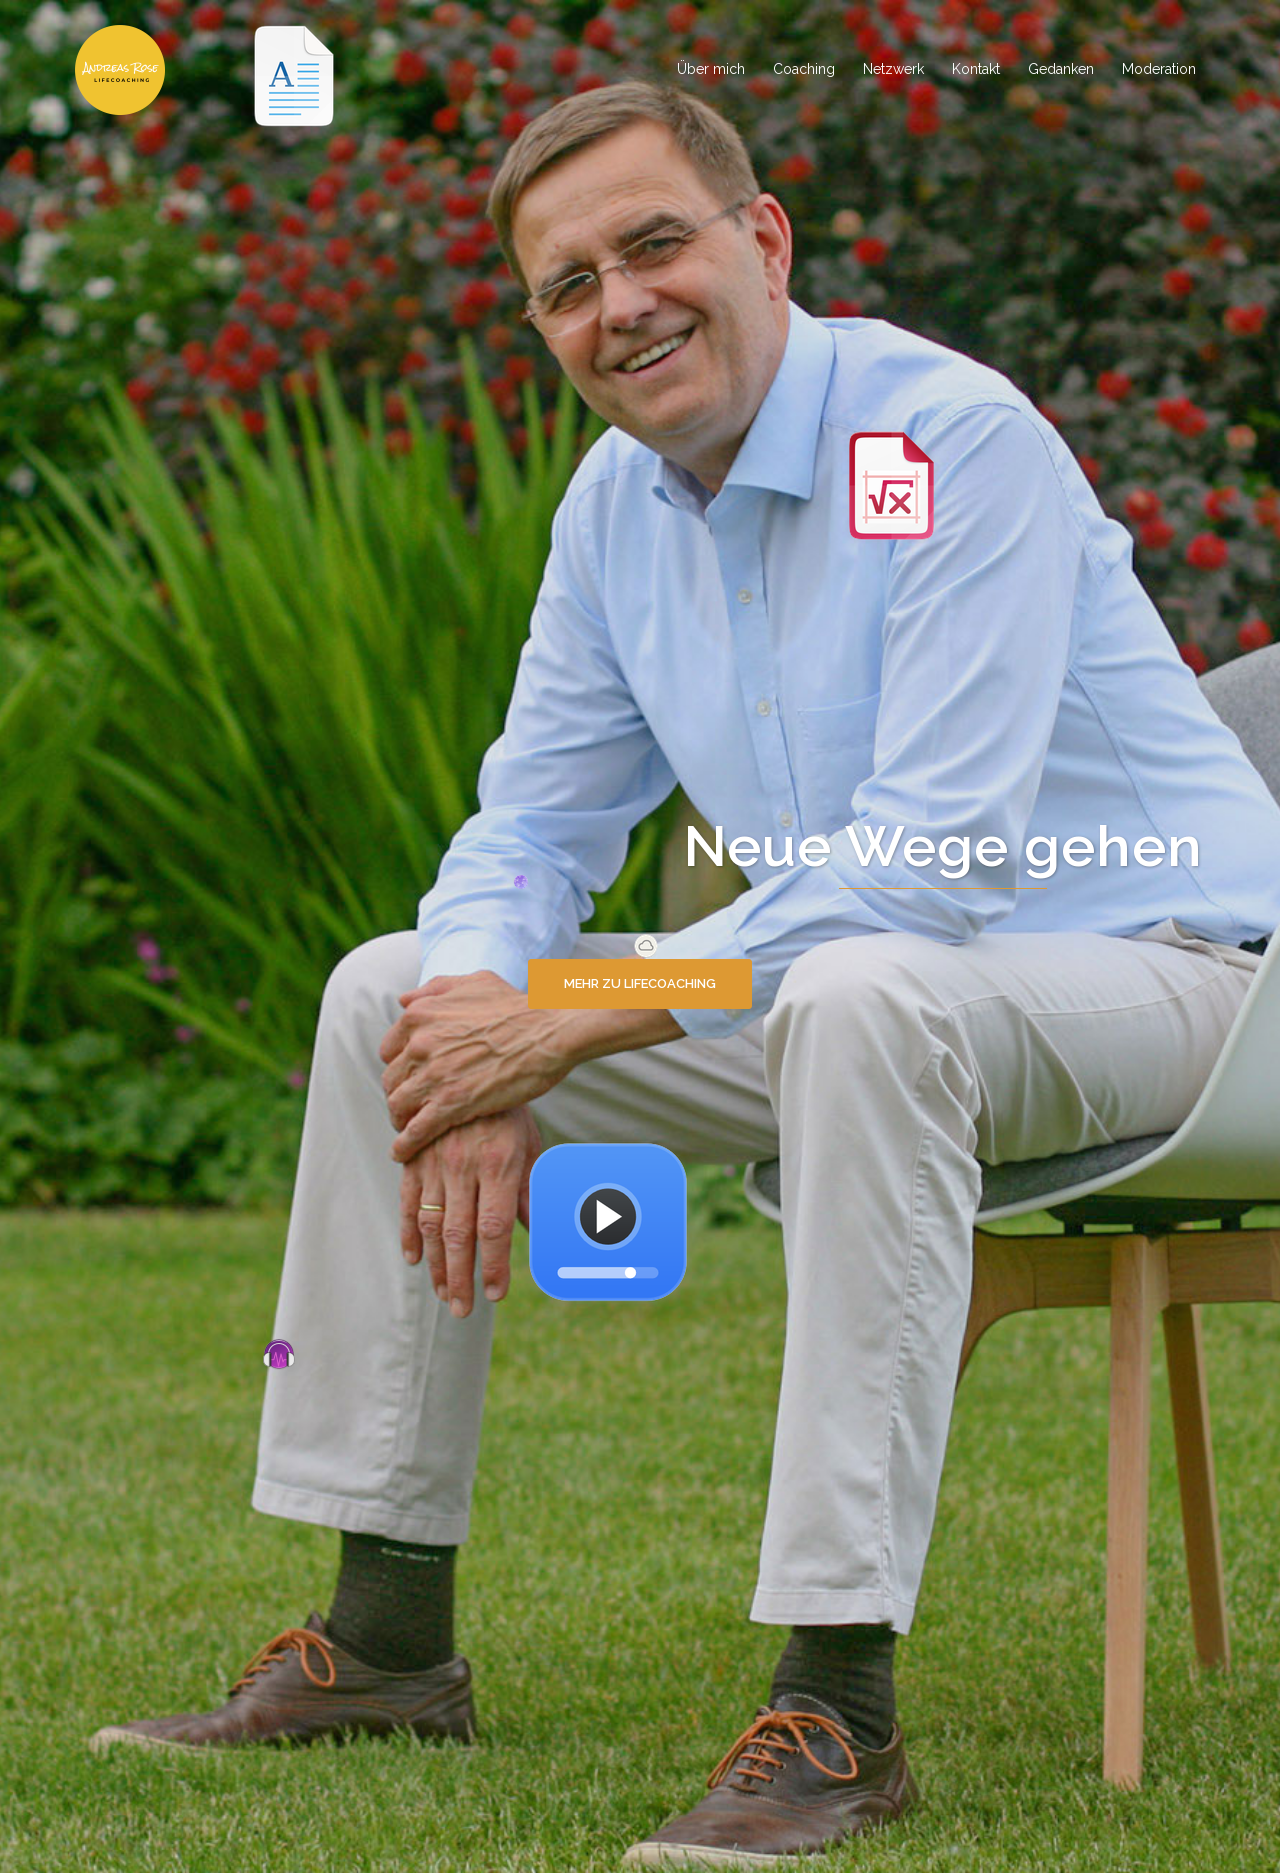 The height and width of the screenshot is (1873, 1280). What do you see at coordinates (294, 76) in the screenshot?
I see `open a word processing document` at bounding box center [294, 76].